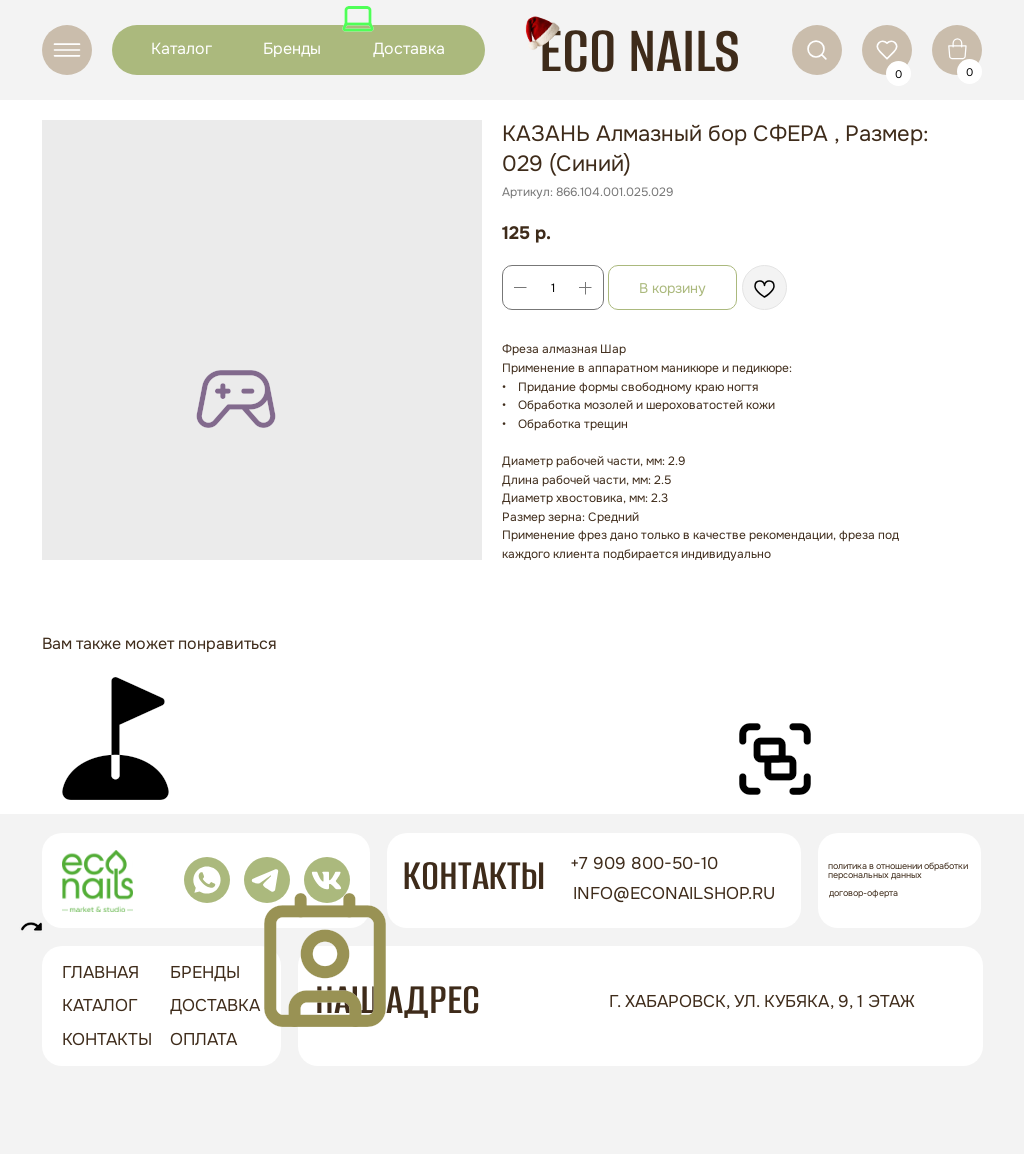  Describe the element at coordinates (325, 960) in the screenshot. I see `view contact details` at that location.